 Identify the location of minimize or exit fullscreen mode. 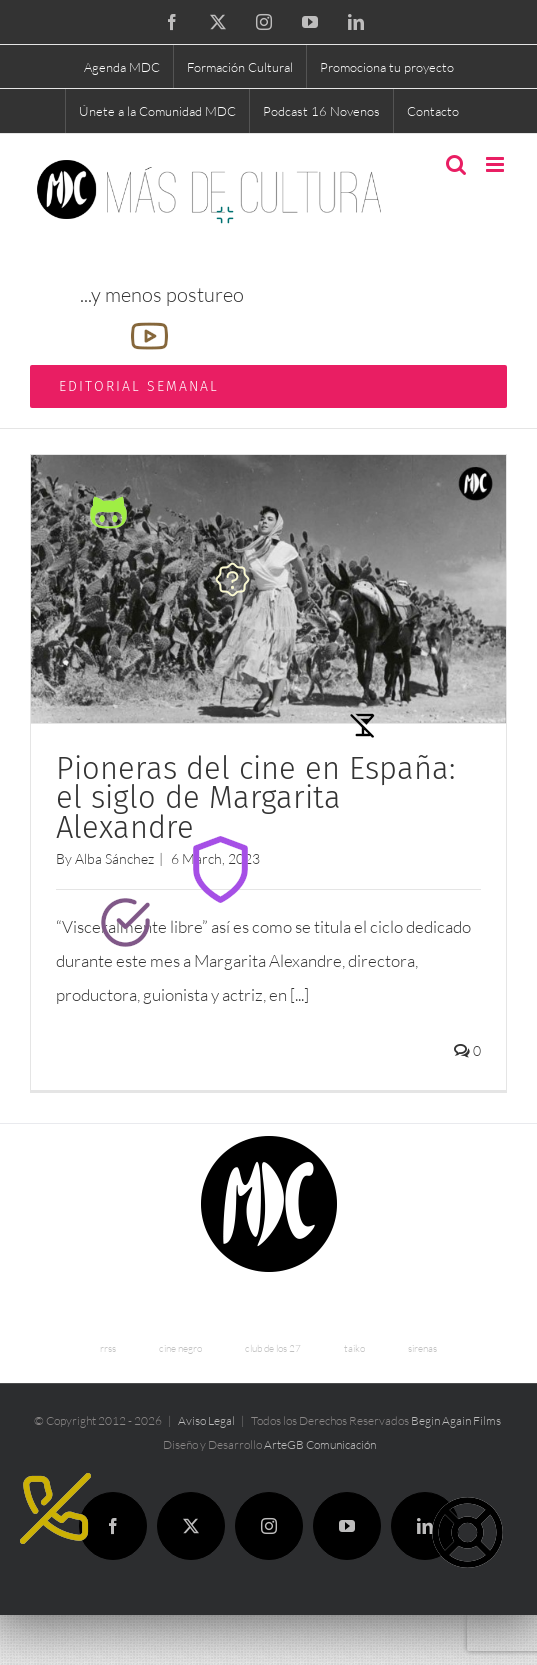
(225, 215).